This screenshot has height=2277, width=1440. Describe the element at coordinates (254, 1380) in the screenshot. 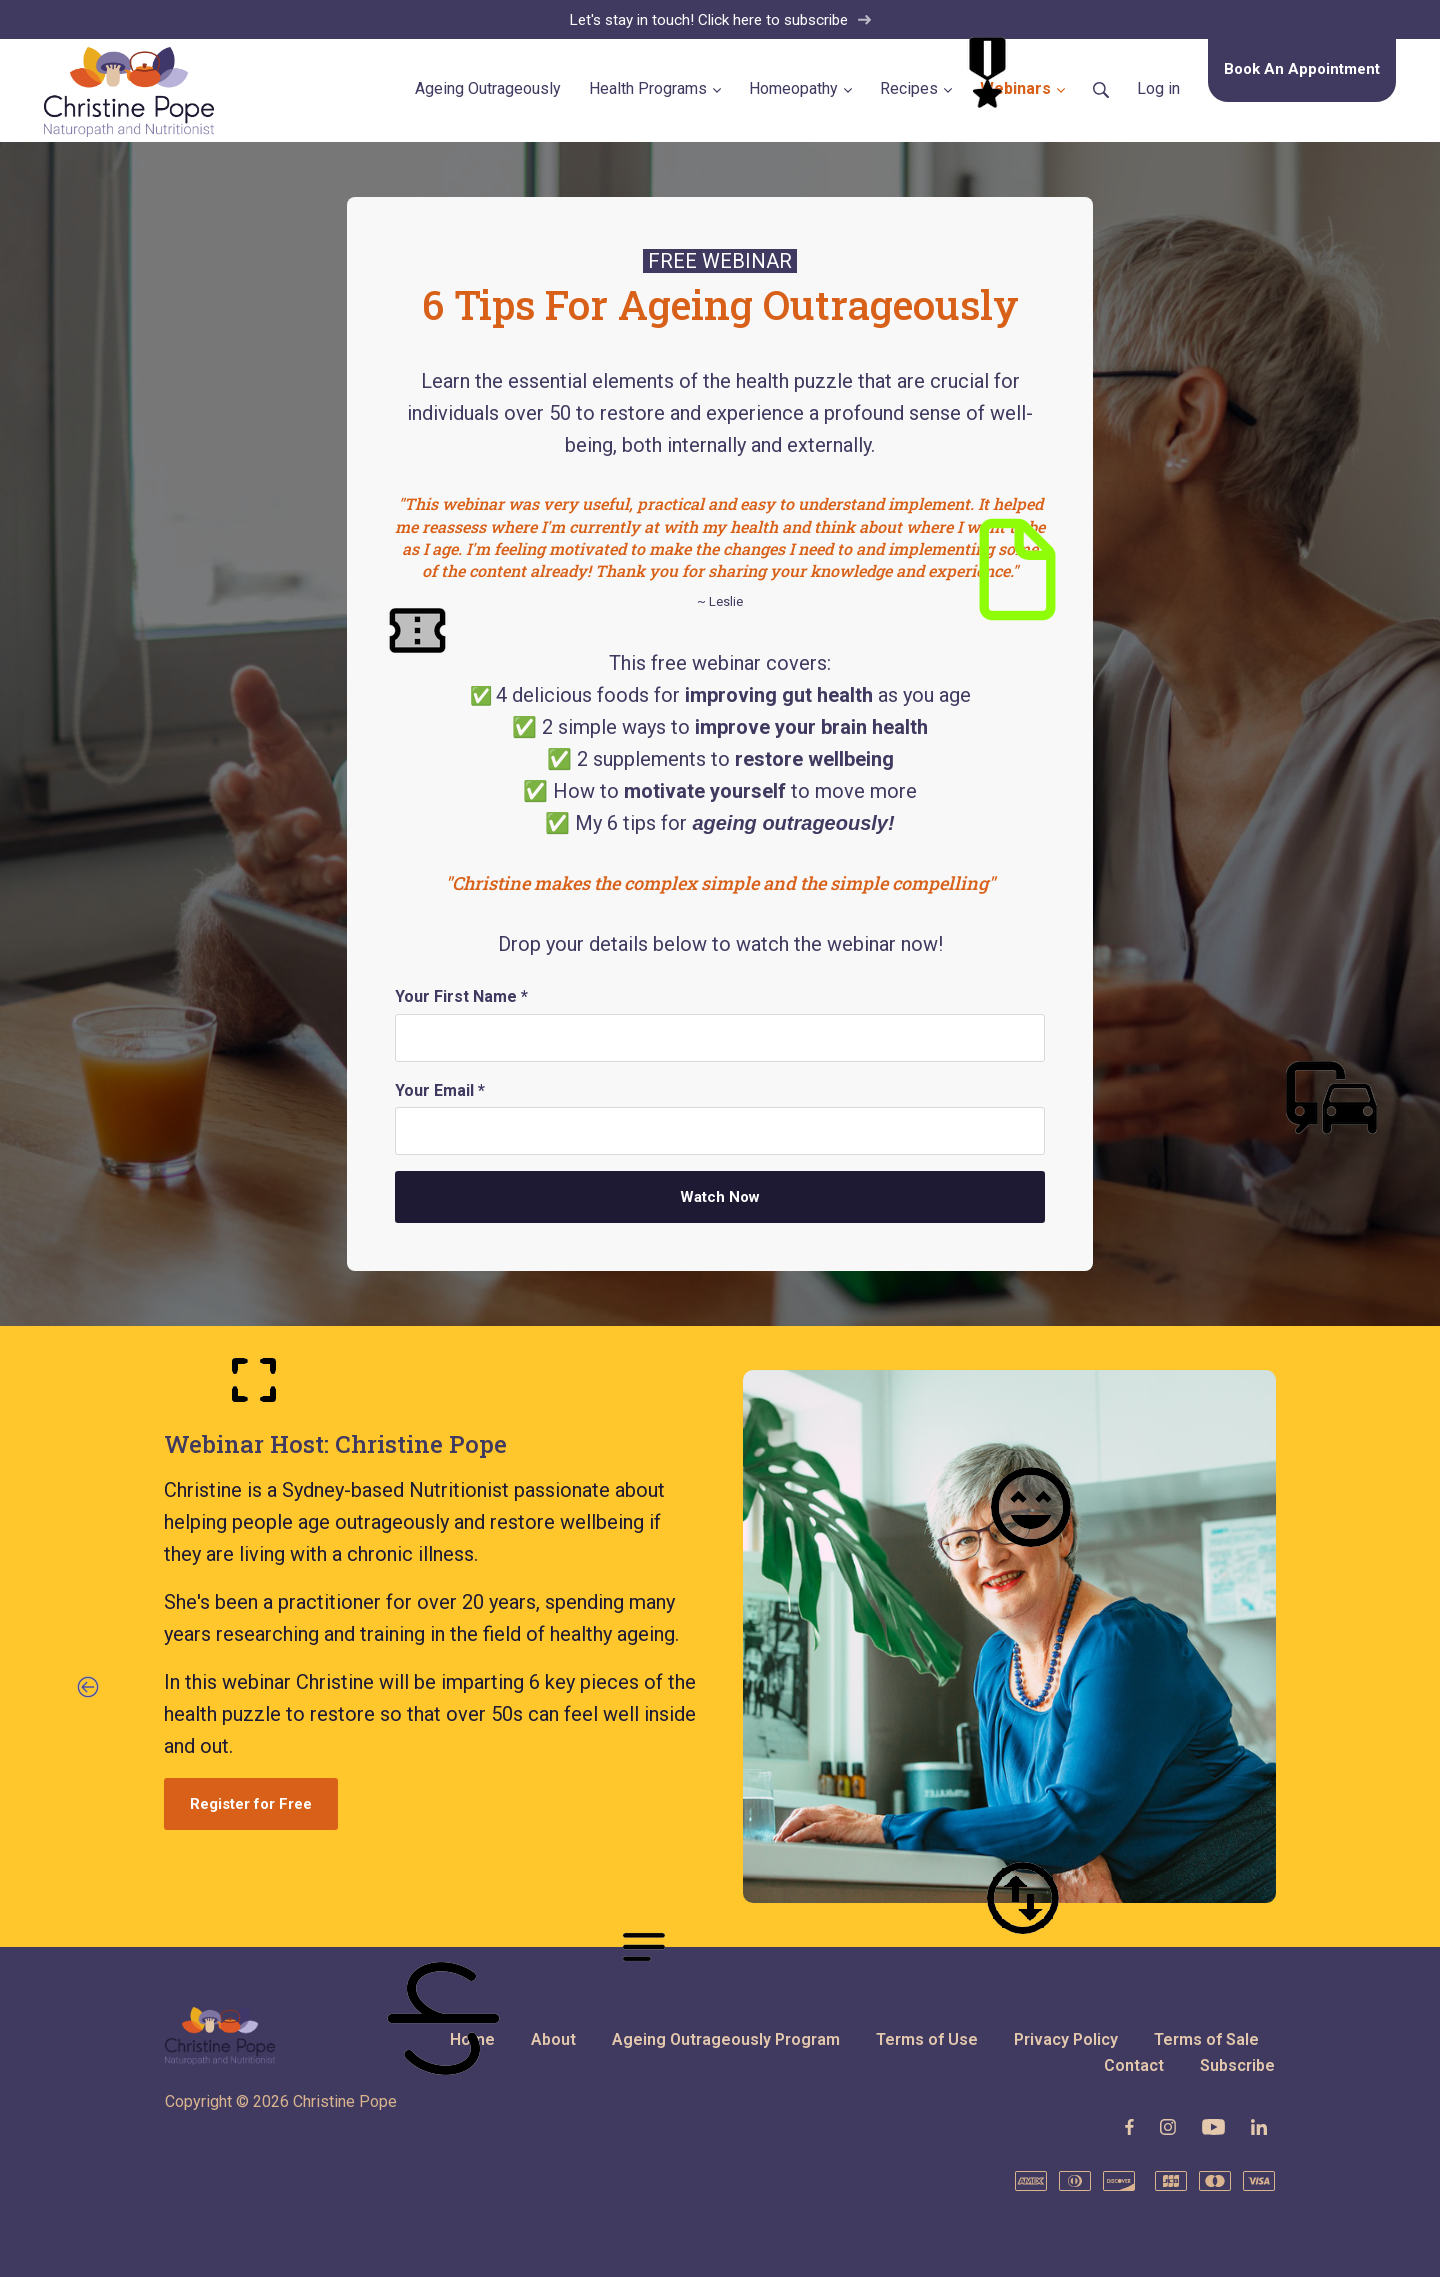

I see `expand to fullscreen mode` at that location.